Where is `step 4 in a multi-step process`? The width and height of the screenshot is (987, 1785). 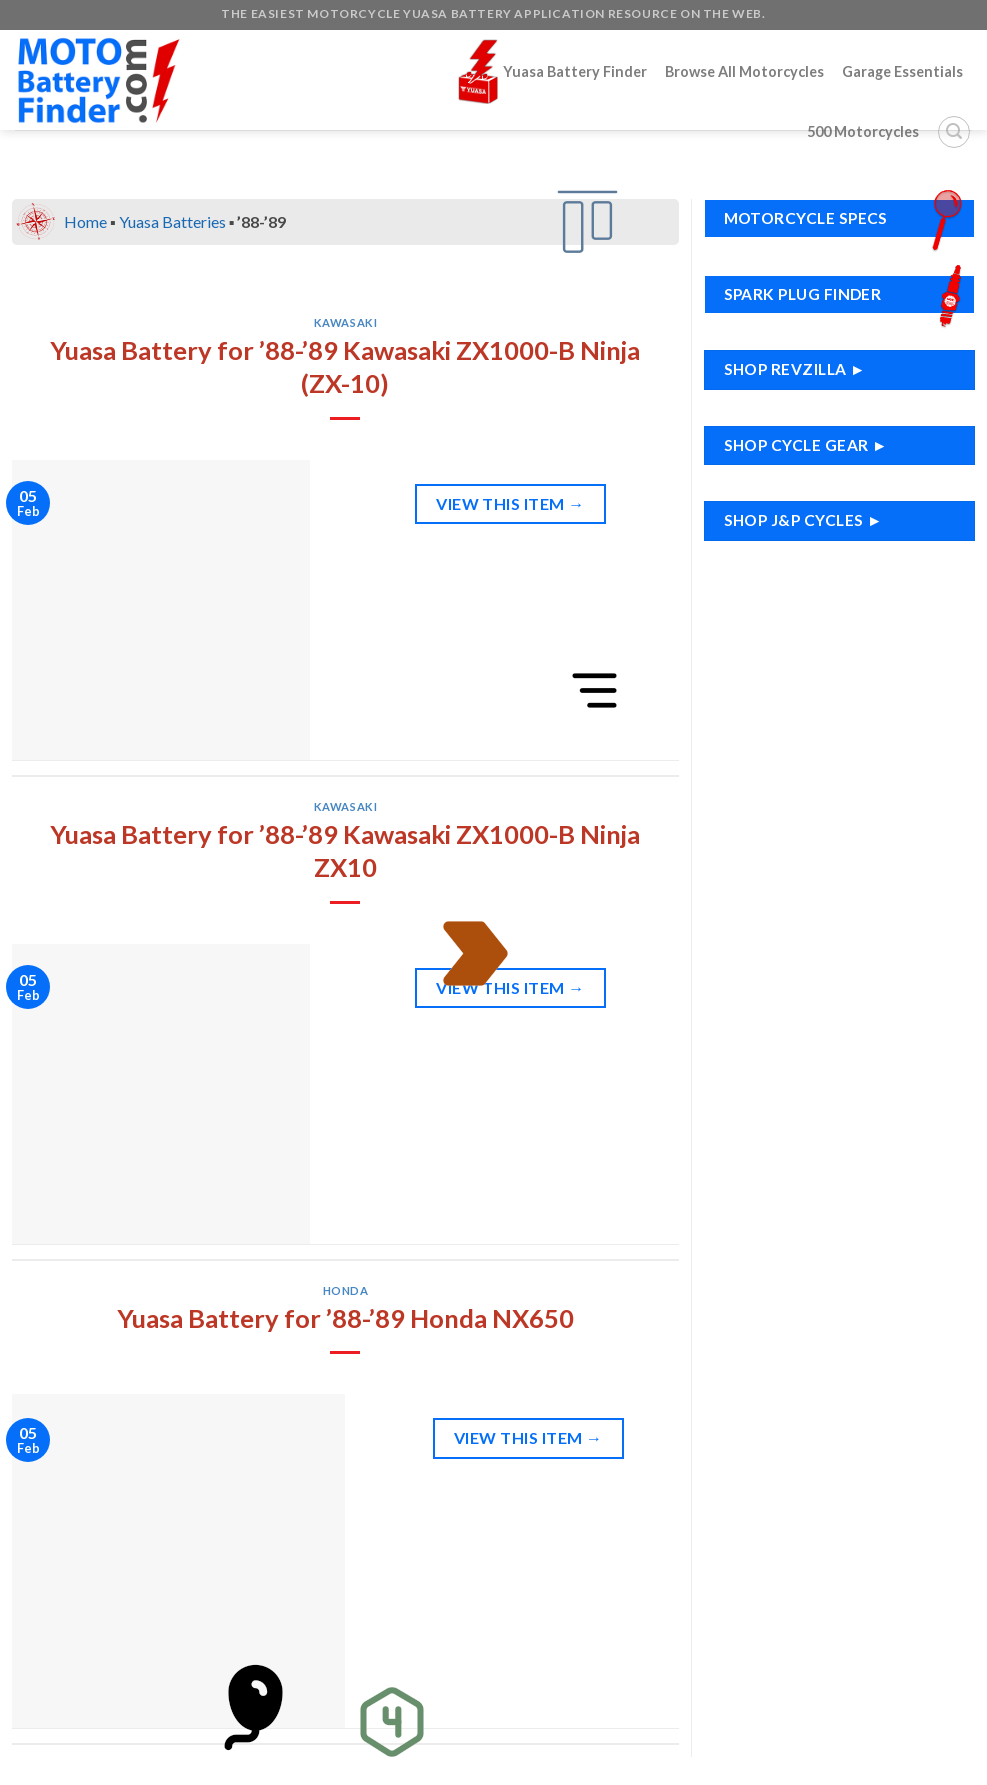 step 4 in a multi-step process is located at coordinates (392, 1722).